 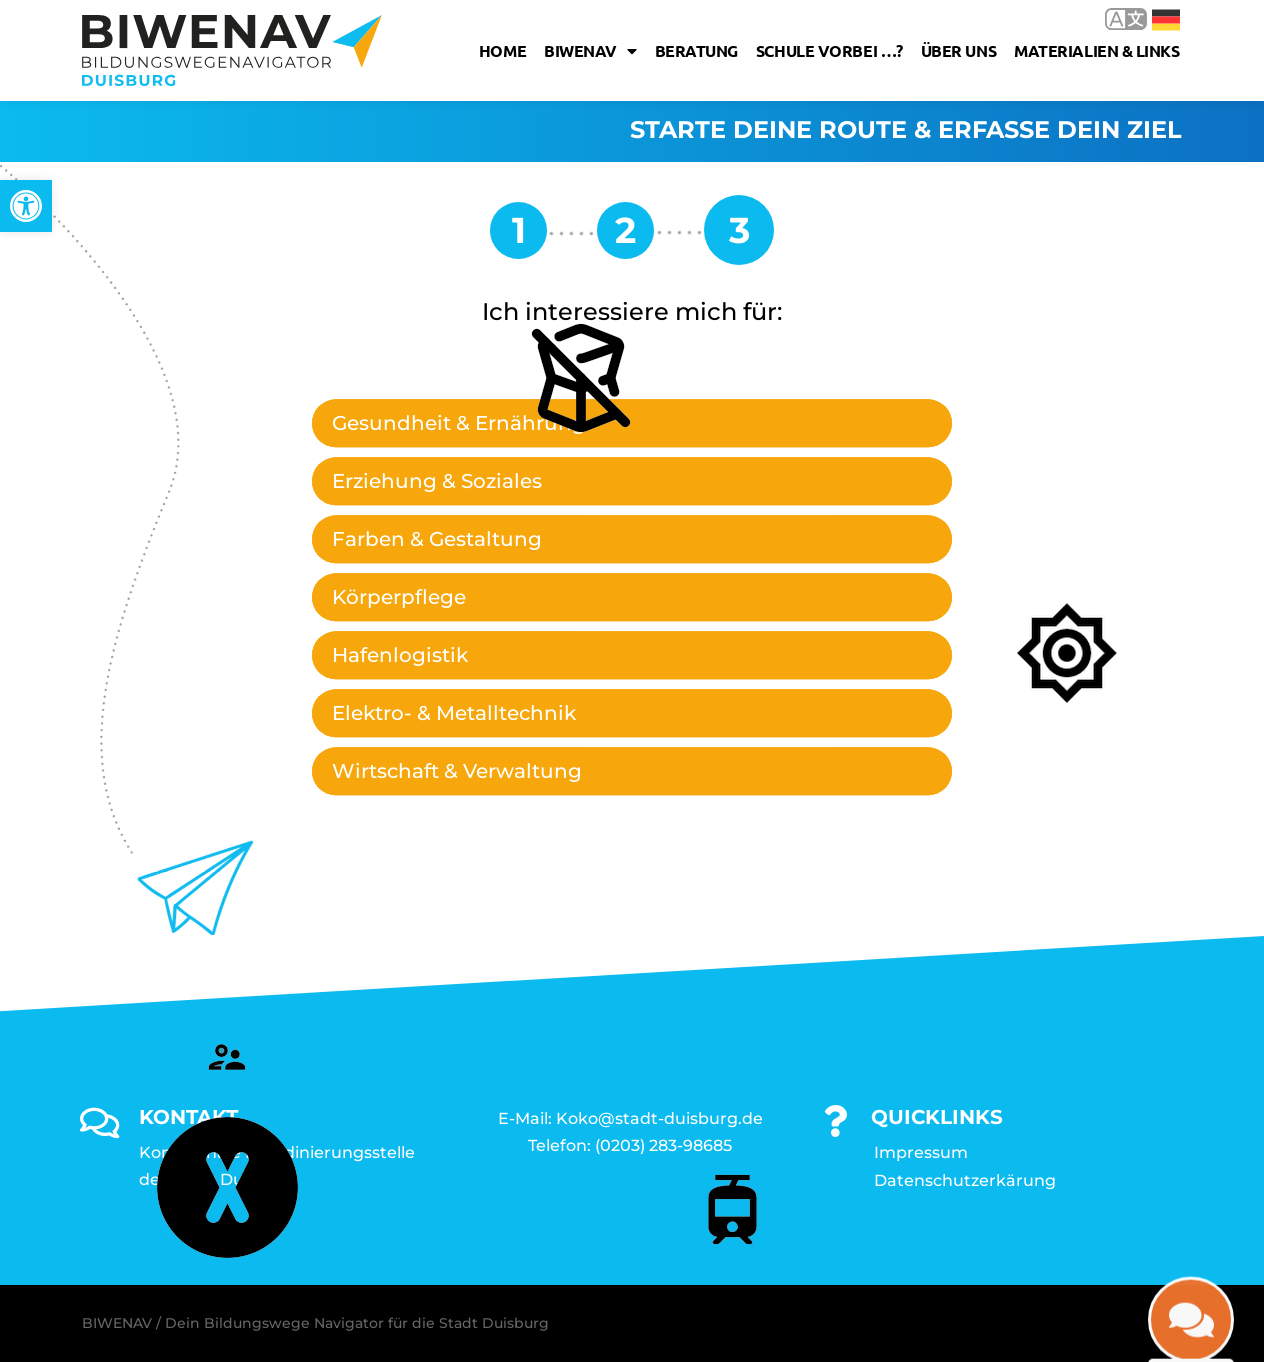 I want to click on view team members or user accounts, so click(x=227, y=1057).